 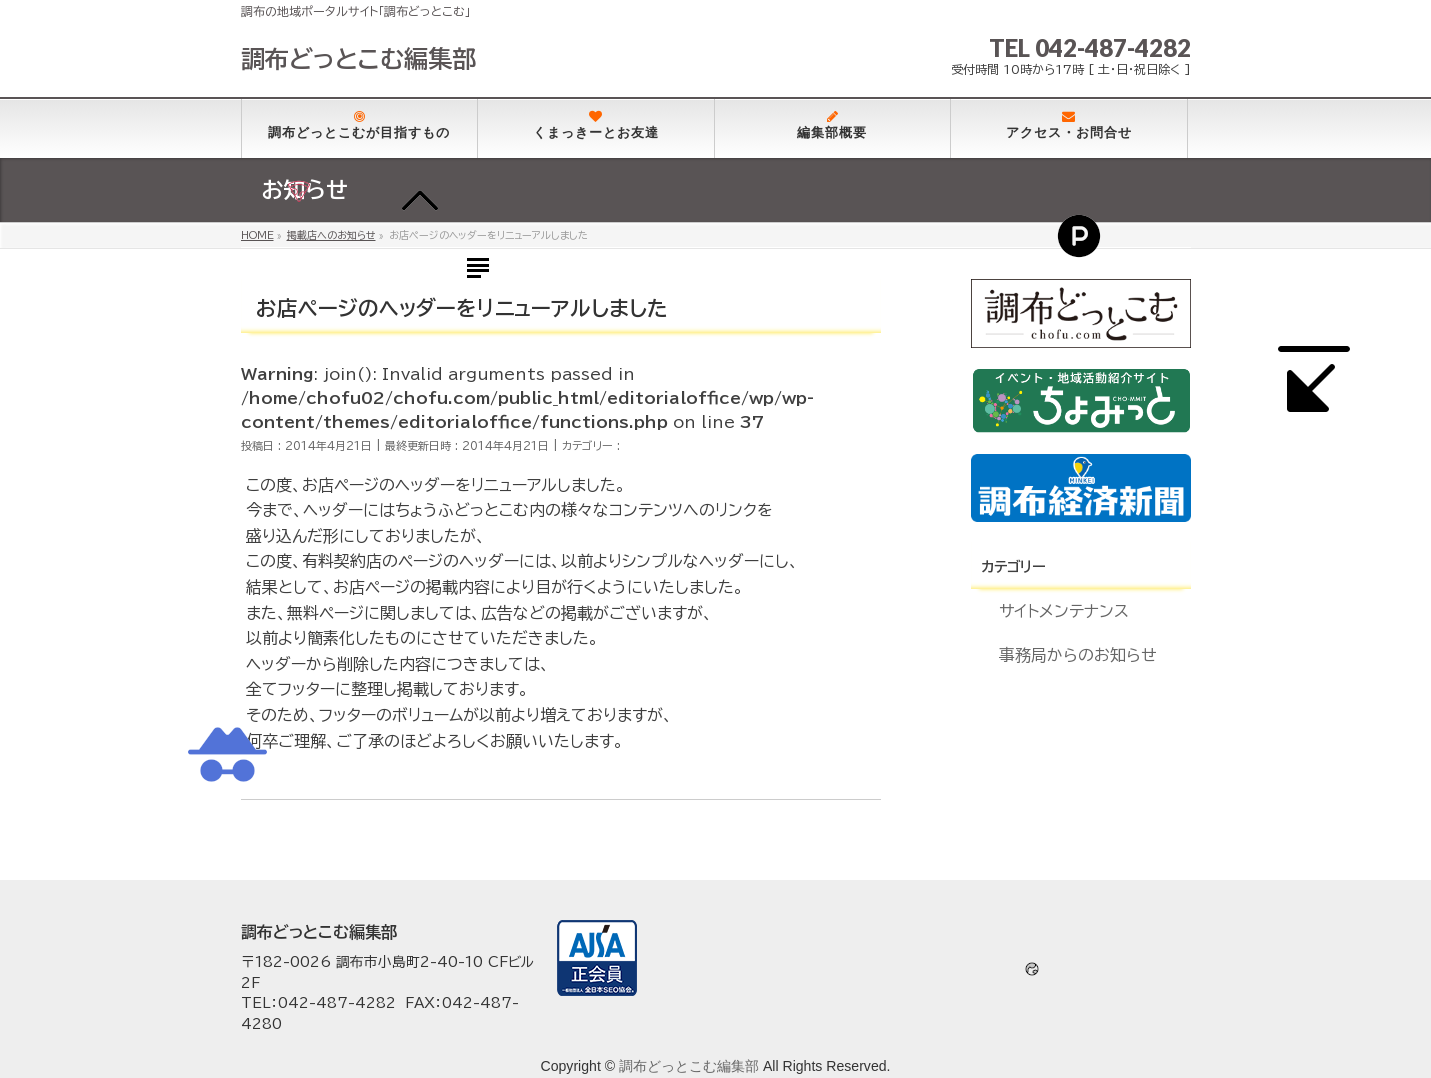 I want to click on collapse an expanded section, so click(x=420, y=200).